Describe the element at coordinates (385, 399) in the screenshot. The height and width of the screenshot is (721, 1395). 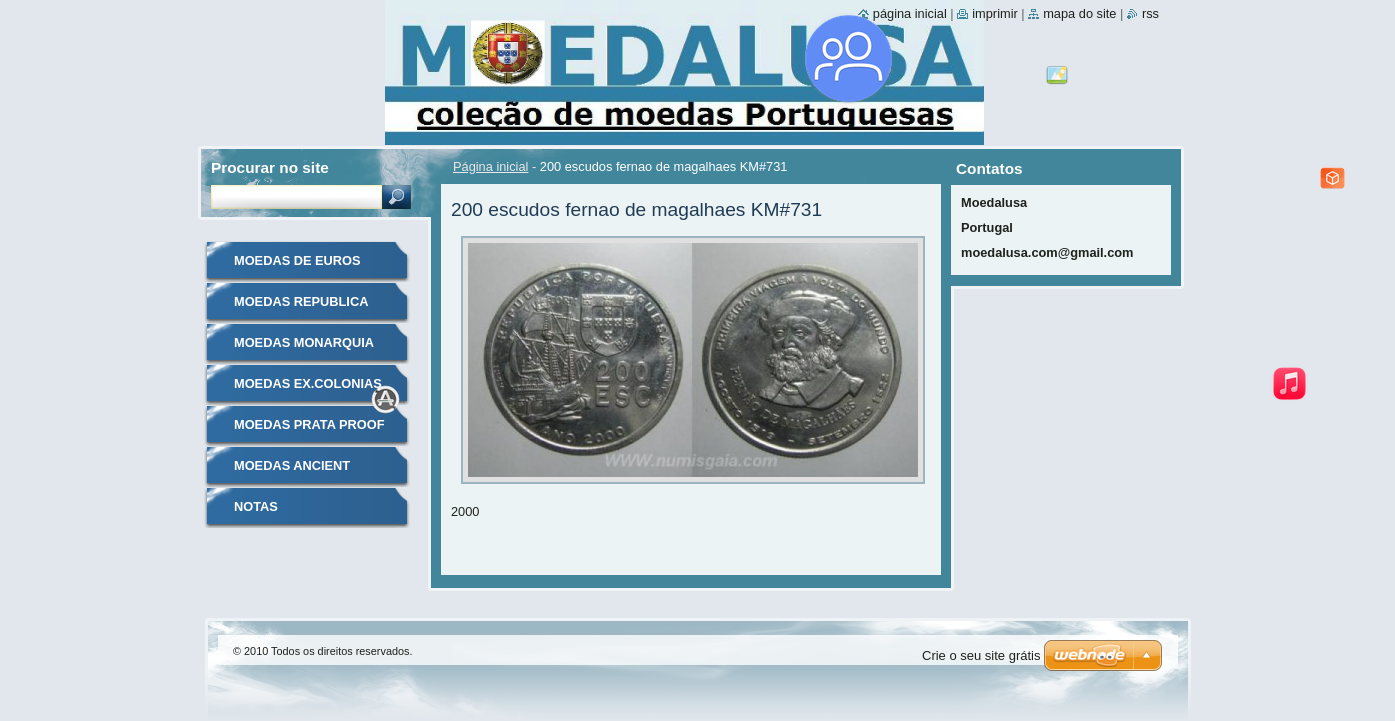
I see `open the software update manager` at that location.